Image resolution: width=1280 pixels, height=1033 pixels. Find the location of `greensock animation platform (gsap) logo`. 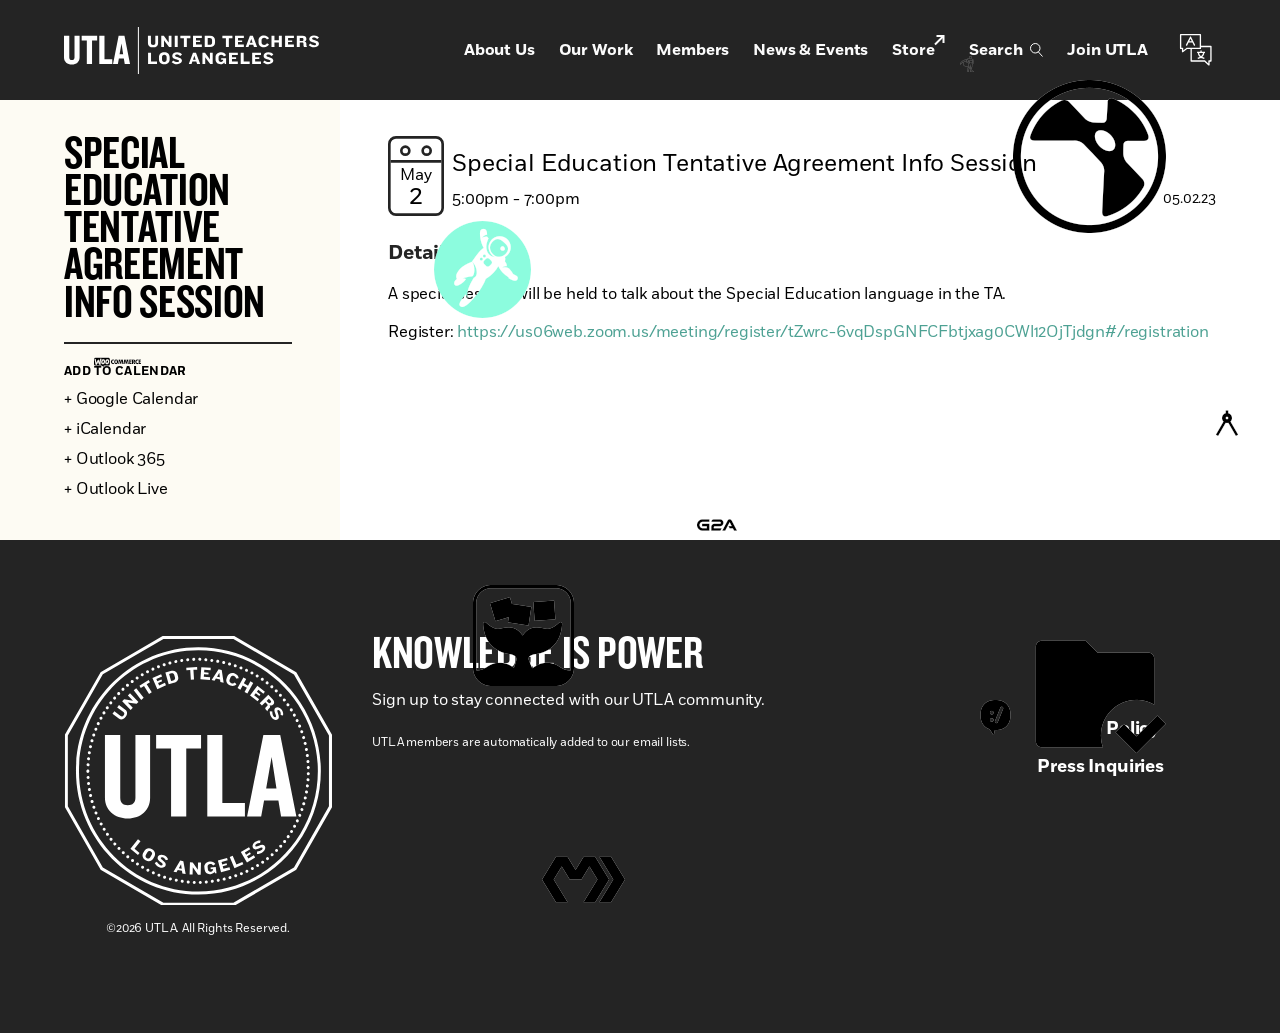

greensock animation platform (gsap) logo is located at coordinates (967, 64).